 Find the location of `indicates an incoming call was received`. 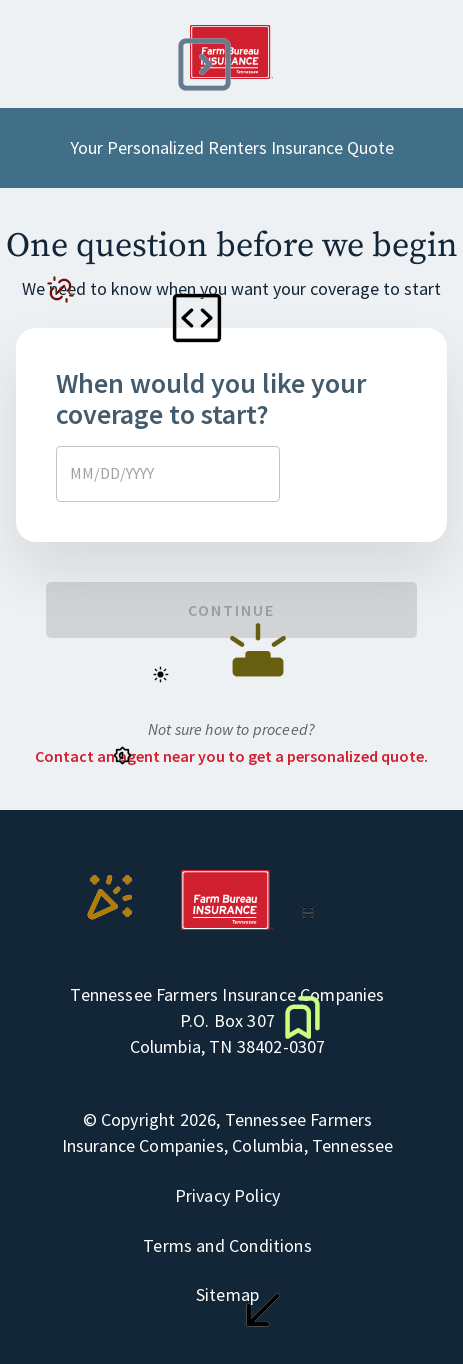

indicates an incoming call was received is located at coordinates (262, 1310).